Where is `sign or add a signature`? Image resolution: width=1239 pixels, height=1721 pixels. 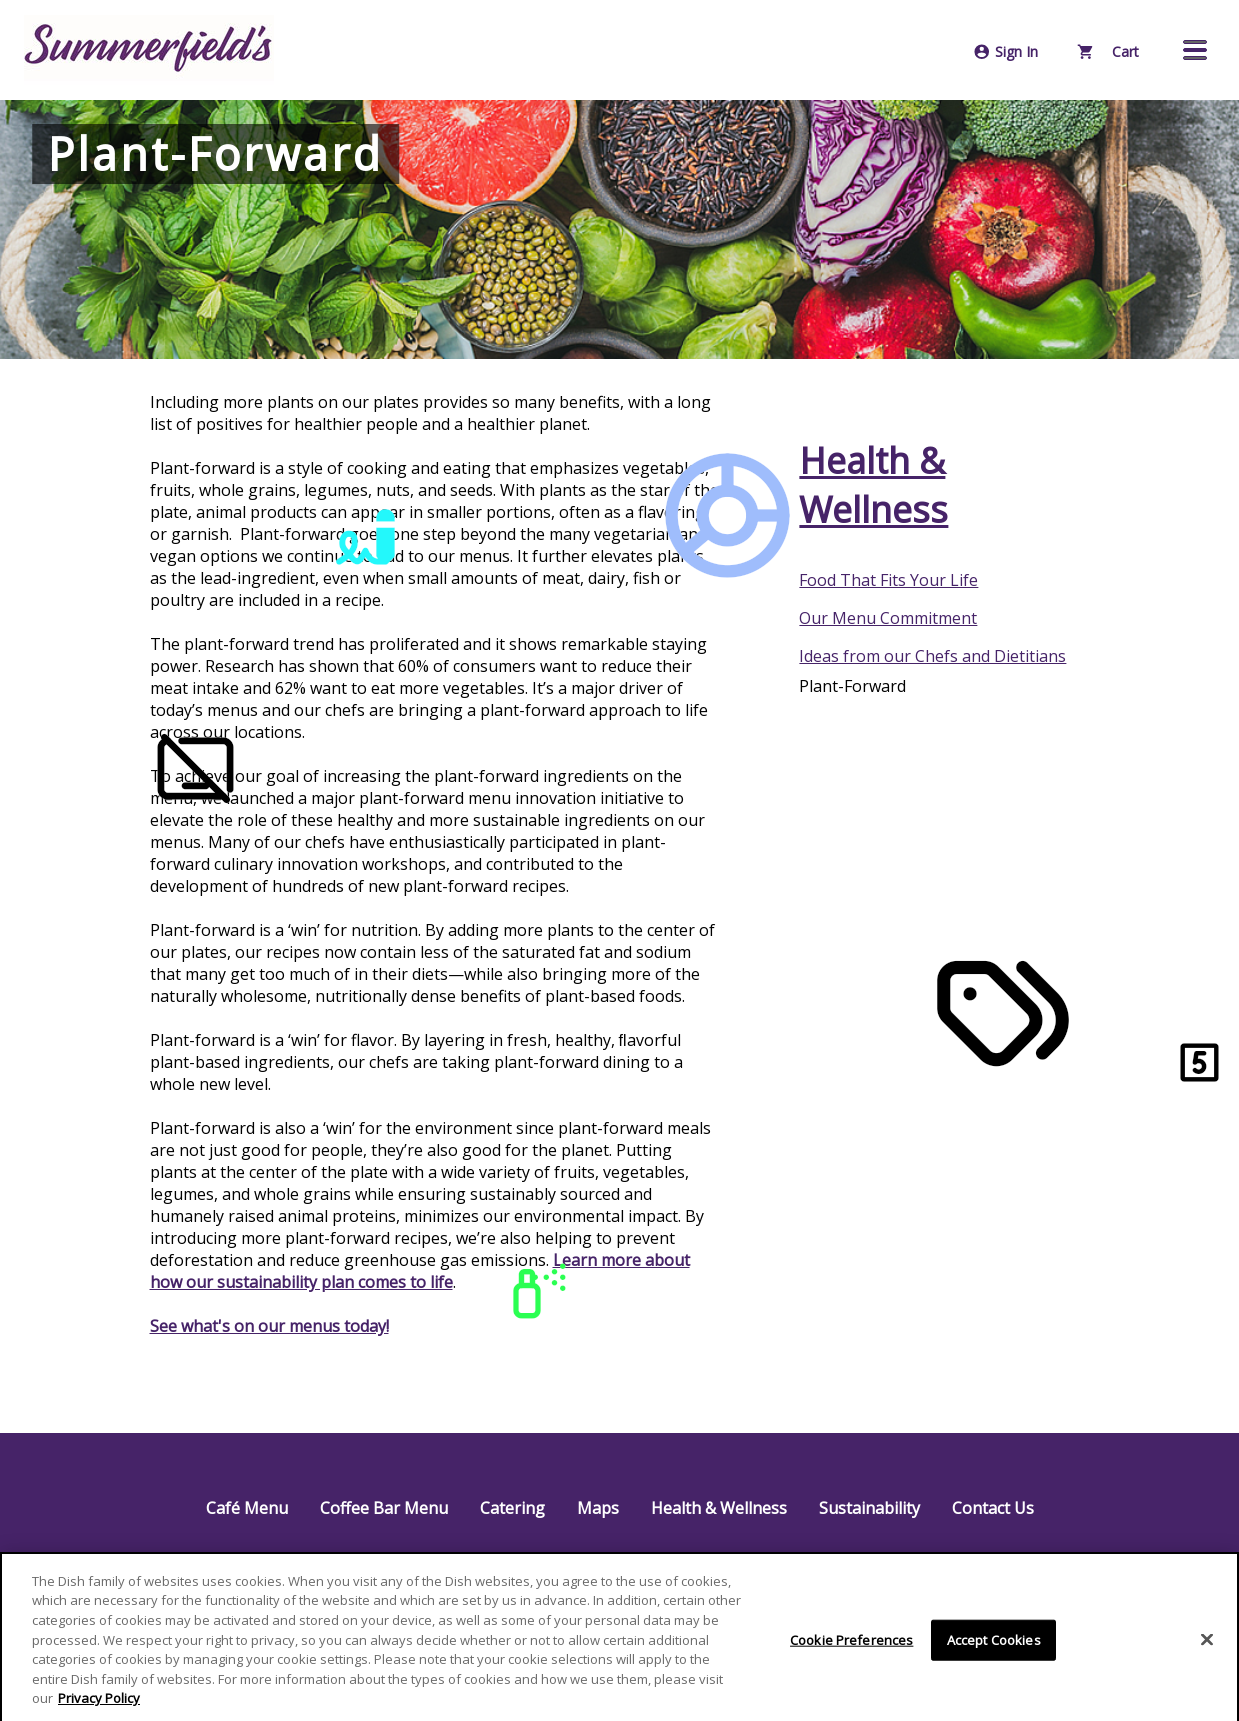 sign or add a signature is located at coordinates (367, 540).